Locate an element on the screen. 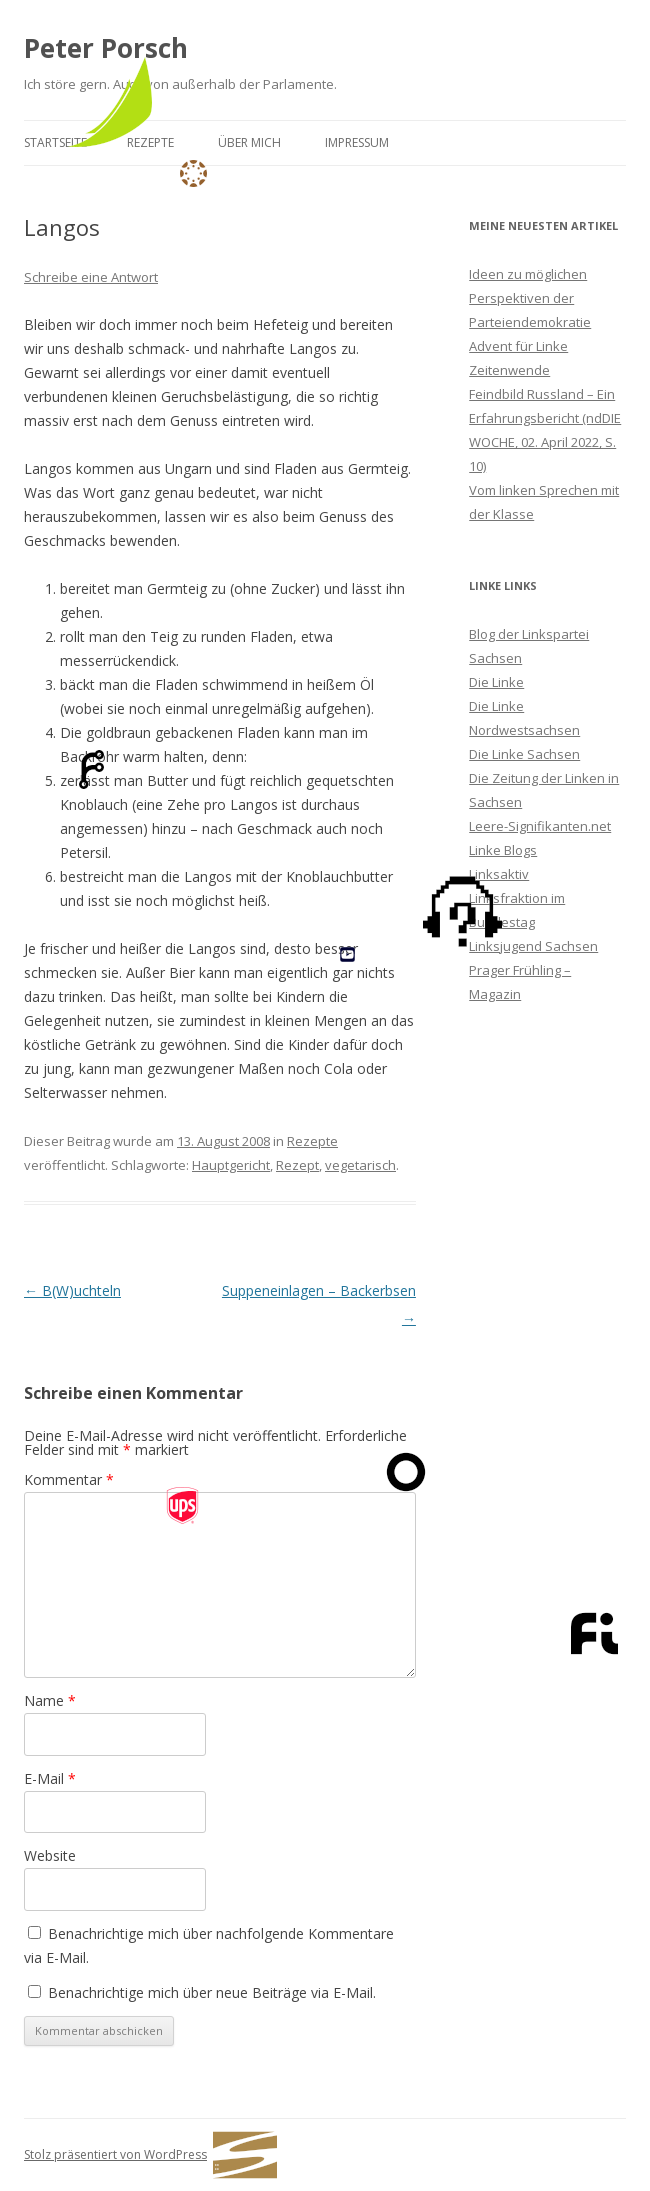 This screenshot has height=2191, width=650. open the 1001tracklists app or website is located at coordinates (462, 911).